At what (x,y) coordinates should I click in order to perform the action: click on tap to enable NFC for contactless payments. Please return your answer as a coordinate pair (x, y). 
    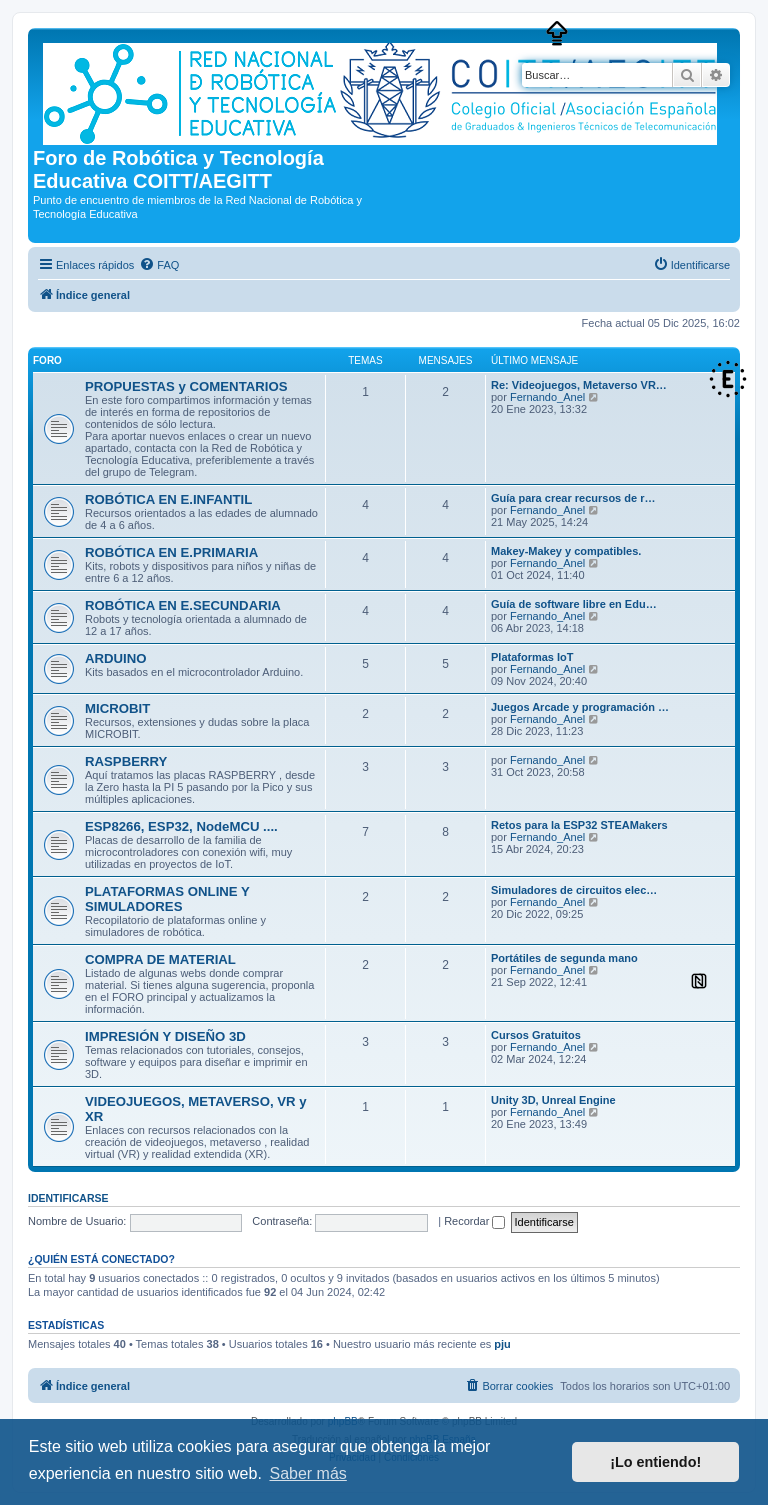
    Looking at the image, I should click on (699, 981).